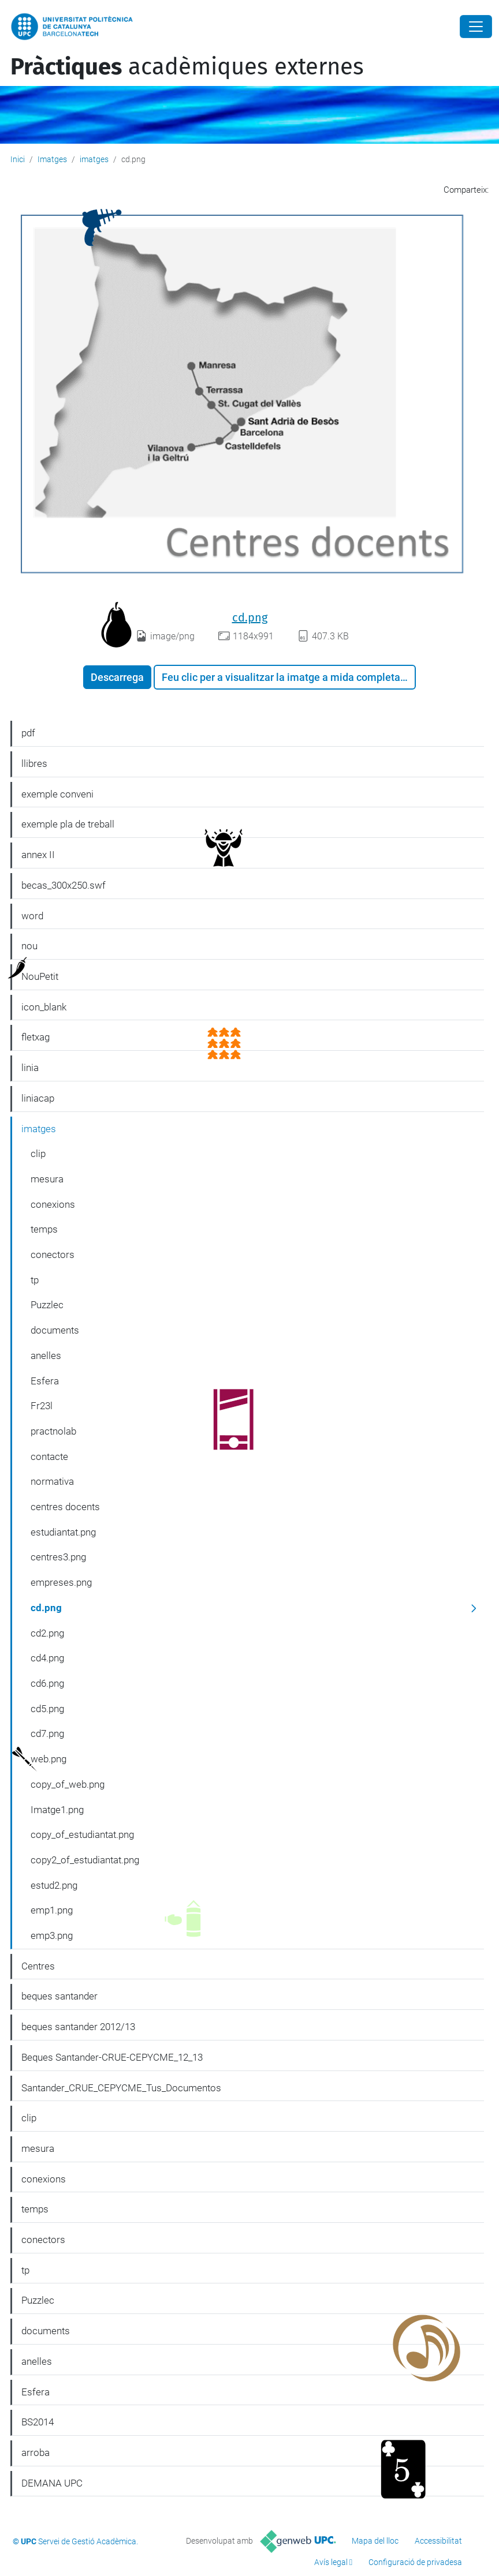 This screenshot has height=2576, width=499. I want to click on execute or delete an item permanently, so click(233, 1420).